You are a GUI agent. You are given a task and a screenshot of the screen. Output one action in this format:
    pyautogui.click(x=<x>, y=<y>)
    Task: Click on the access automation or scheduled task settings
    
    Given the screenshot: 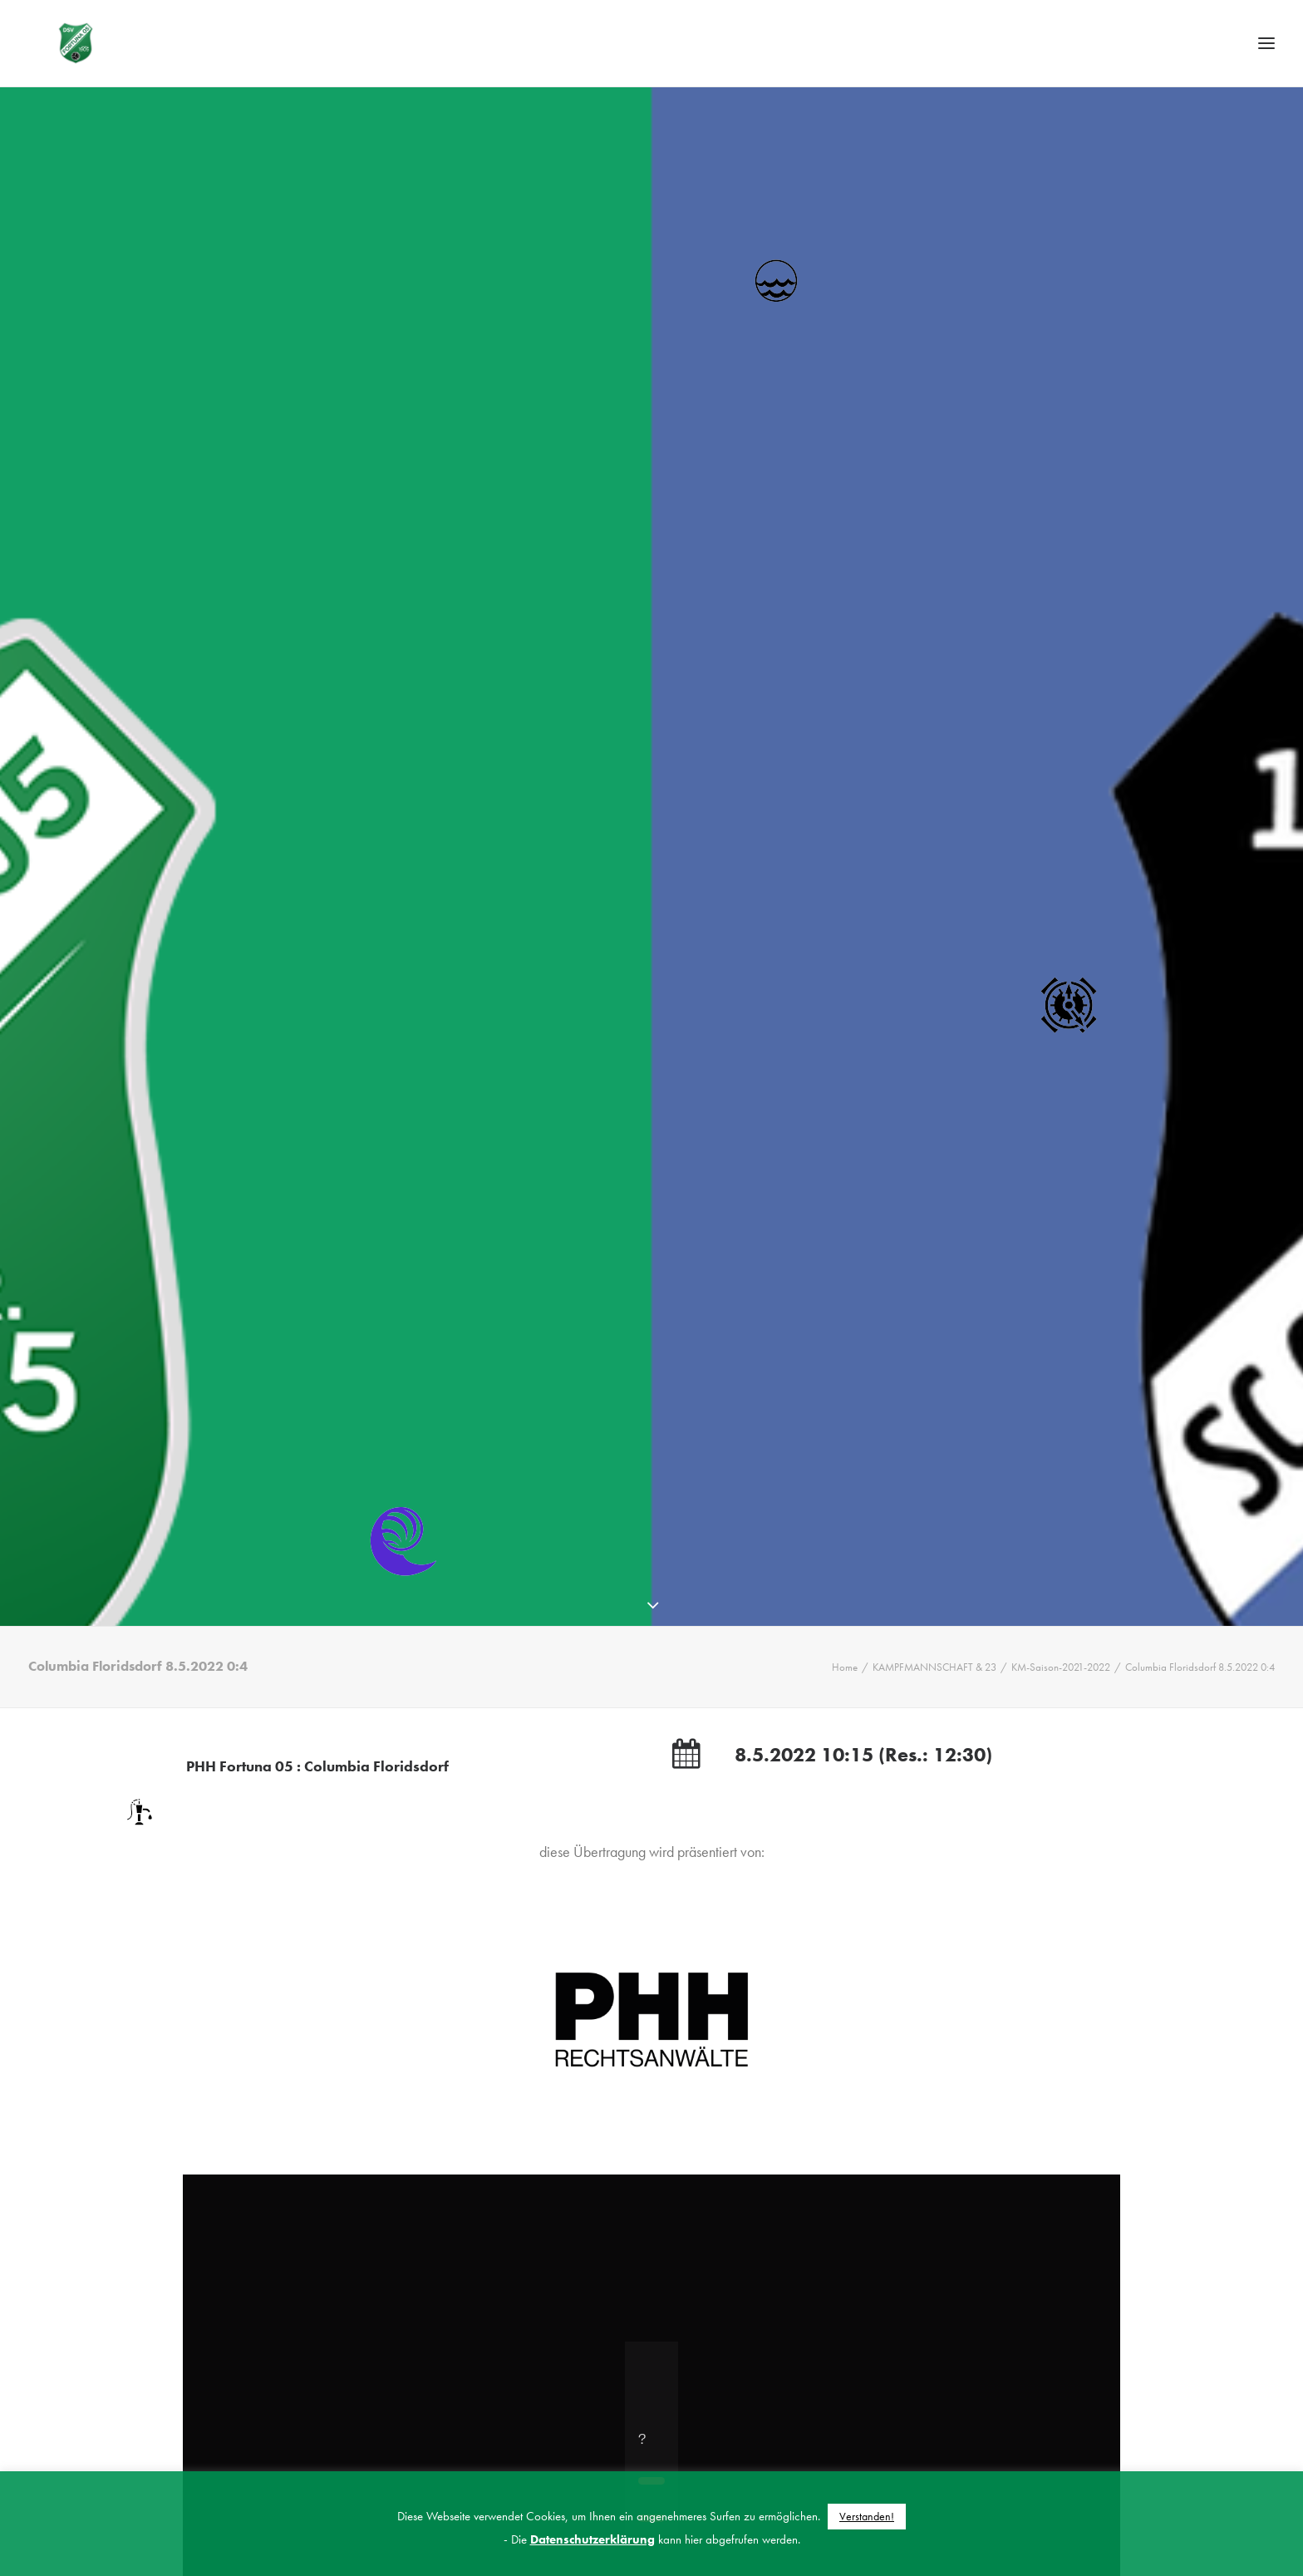 What is the action you would take?
    pyautogui.click(x=1069, y=1005)
    